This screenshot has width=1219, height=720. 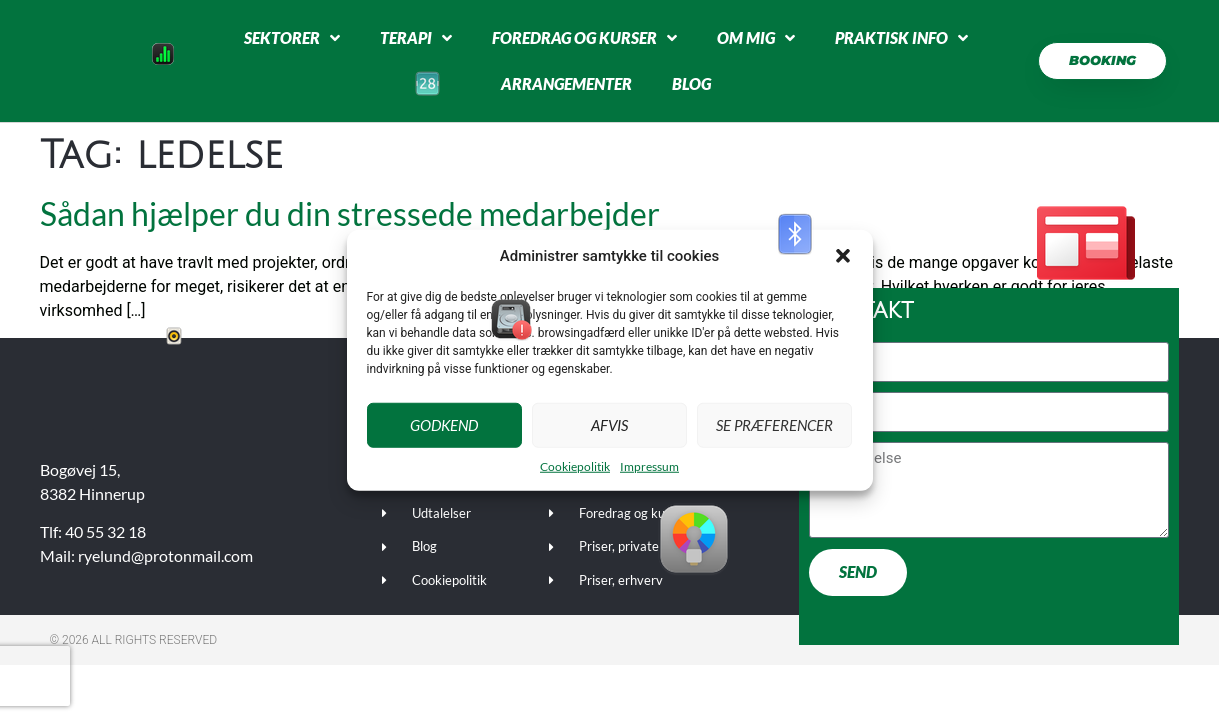 I want to click on open the calendar app, so click(x=427, y=83).